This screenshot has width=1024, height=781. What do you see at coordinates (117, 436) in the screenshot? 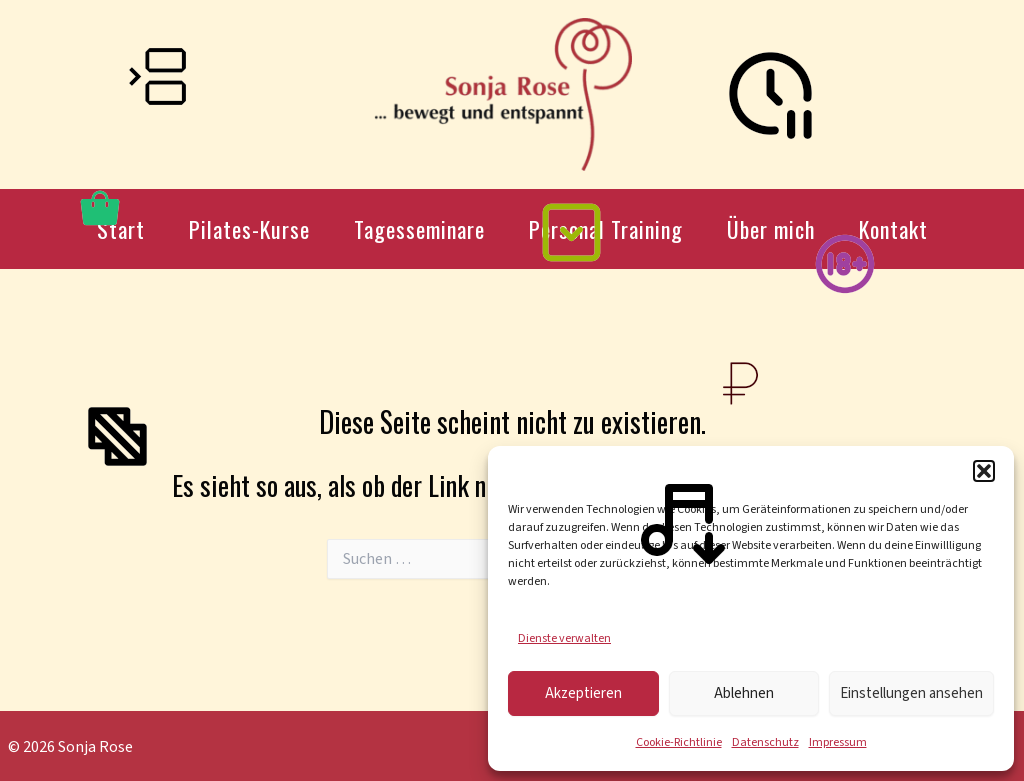
I see `unite or merge two shapes` at bounding box center [117, 436].